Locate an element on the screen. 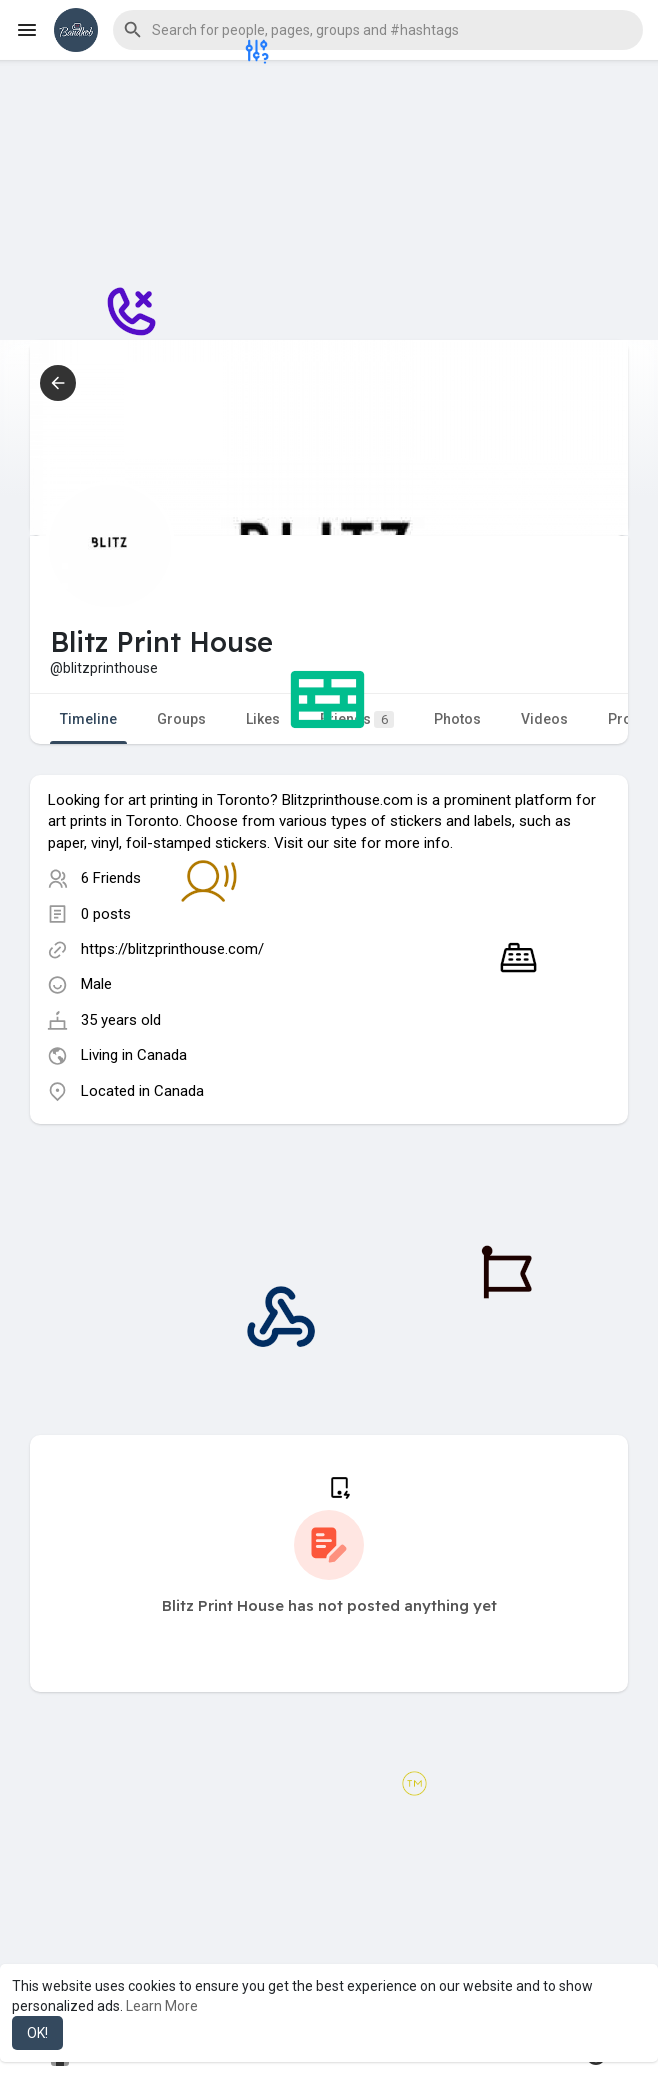 The image size is (658, 2077). view or manage wall layout is located at coordinates (327, 699).